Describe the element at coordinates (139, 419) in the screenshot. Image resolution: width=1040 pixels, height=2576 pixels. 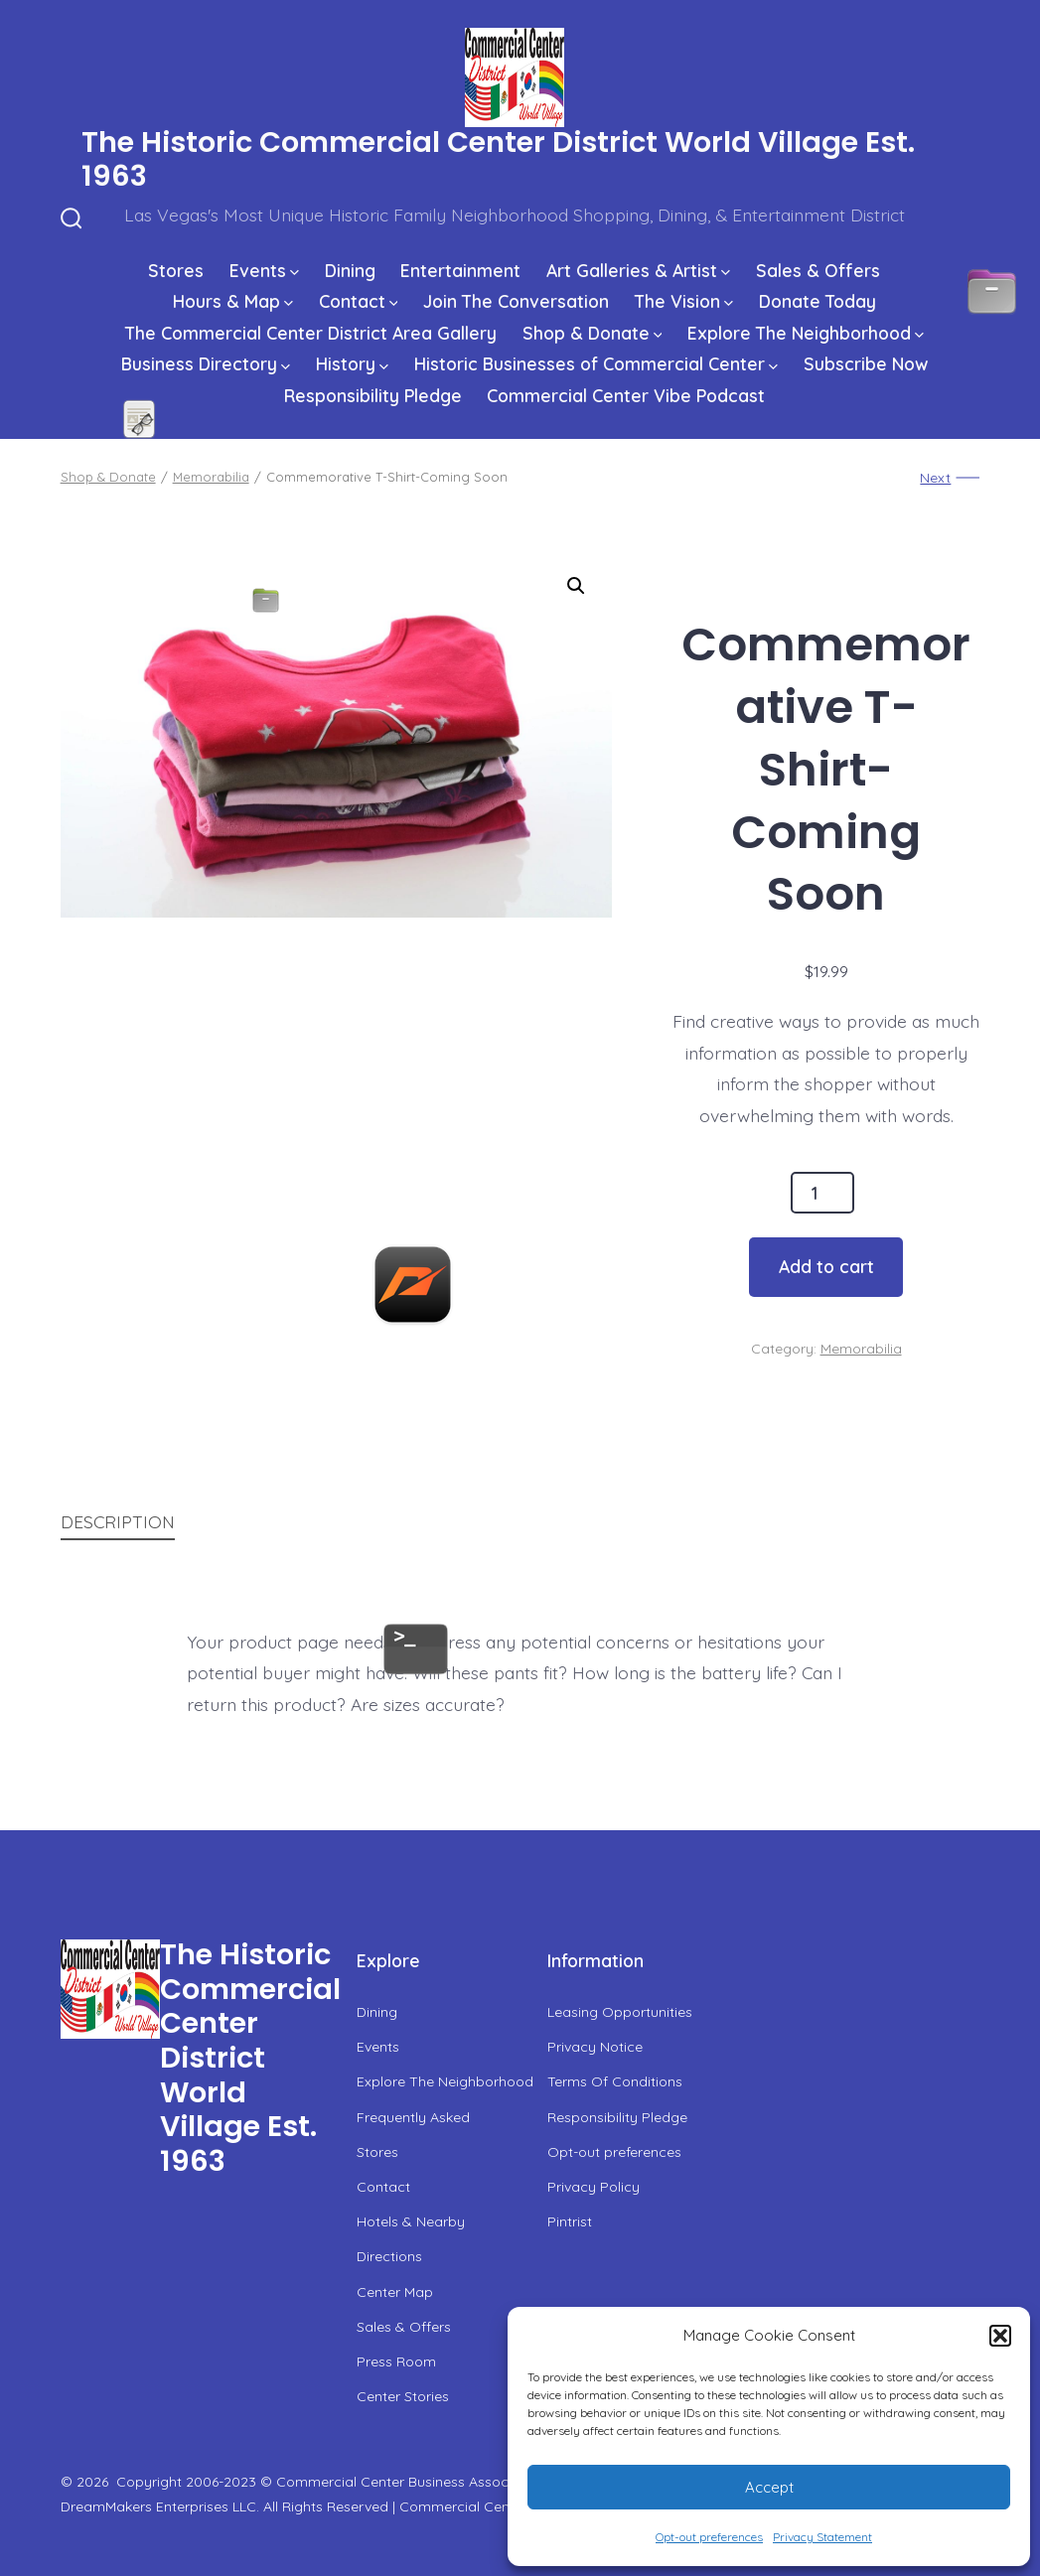
I see `open the documents app` at that location.